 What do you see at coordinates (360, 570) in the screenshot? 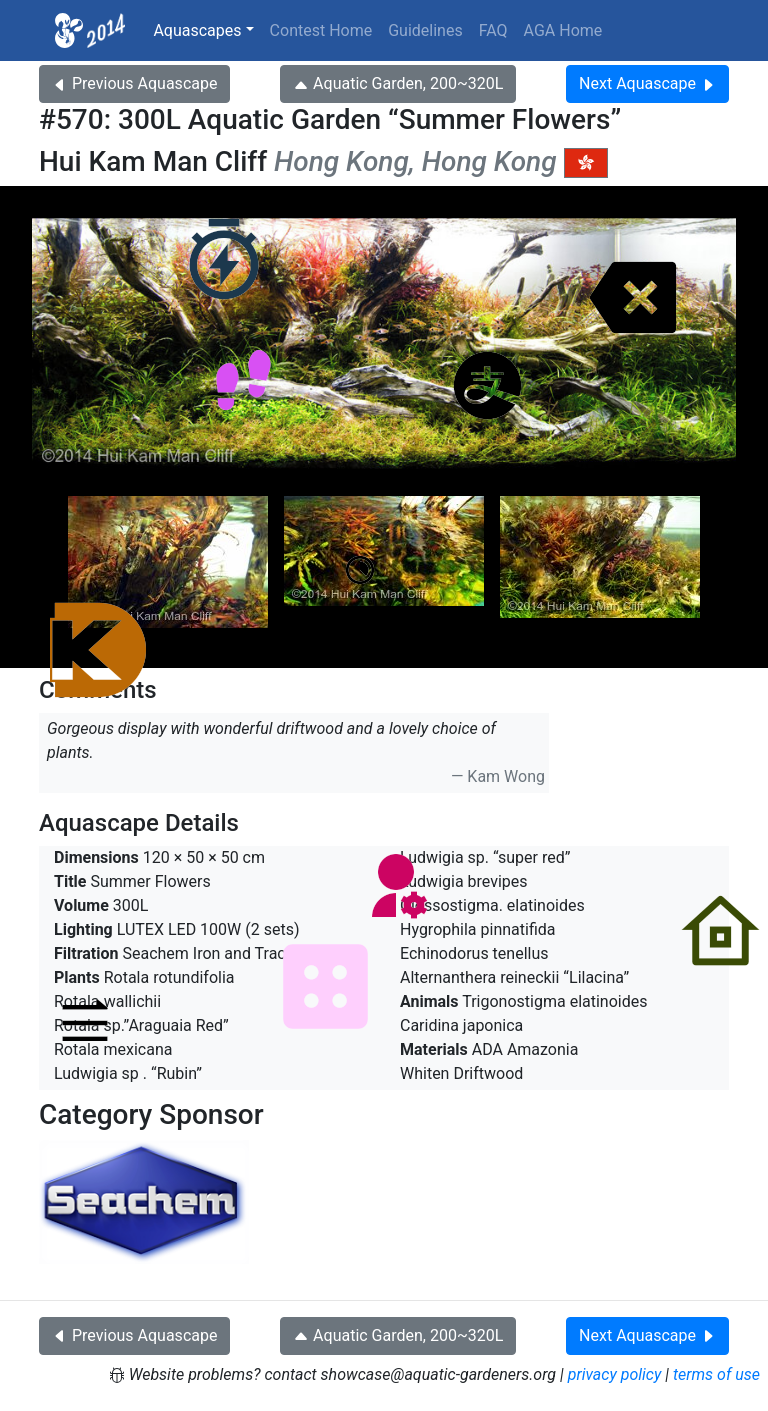
I see `indicates progress at approximately 25% completion` at bounding box center [360, 570].